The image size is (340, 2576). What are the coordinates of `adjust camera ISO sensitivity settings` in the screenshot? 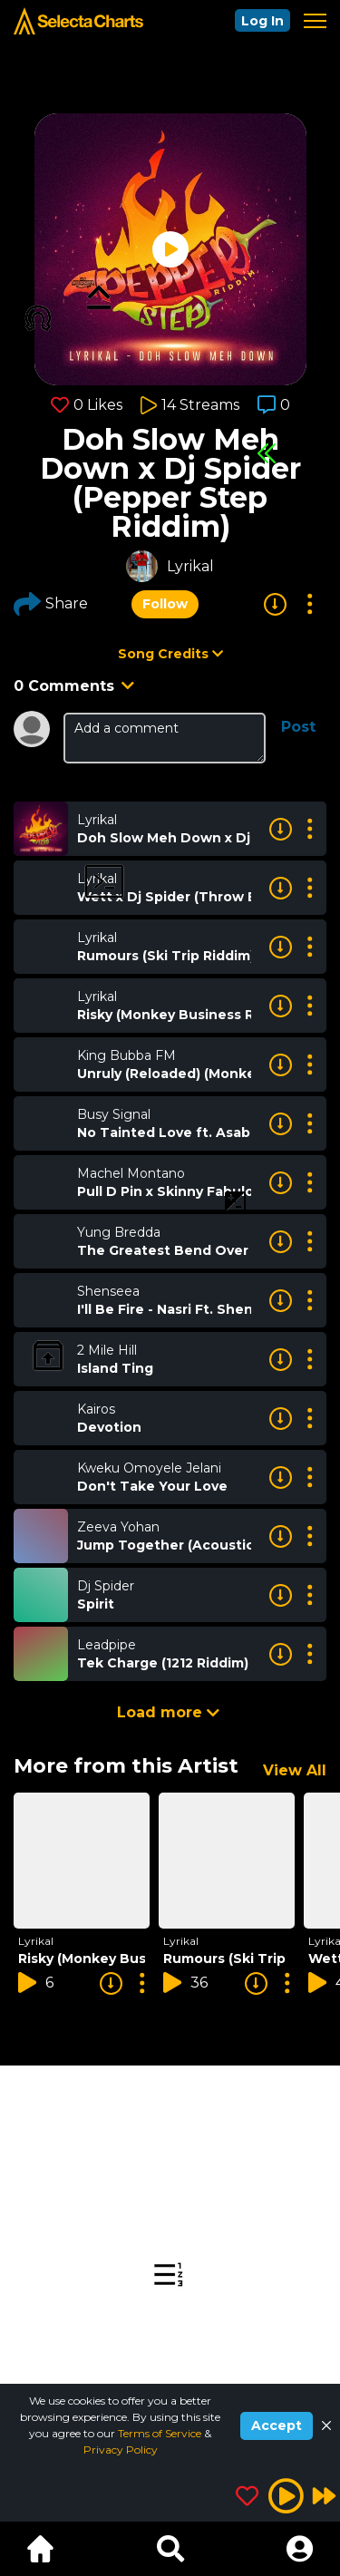 It's located at (235, 1201).